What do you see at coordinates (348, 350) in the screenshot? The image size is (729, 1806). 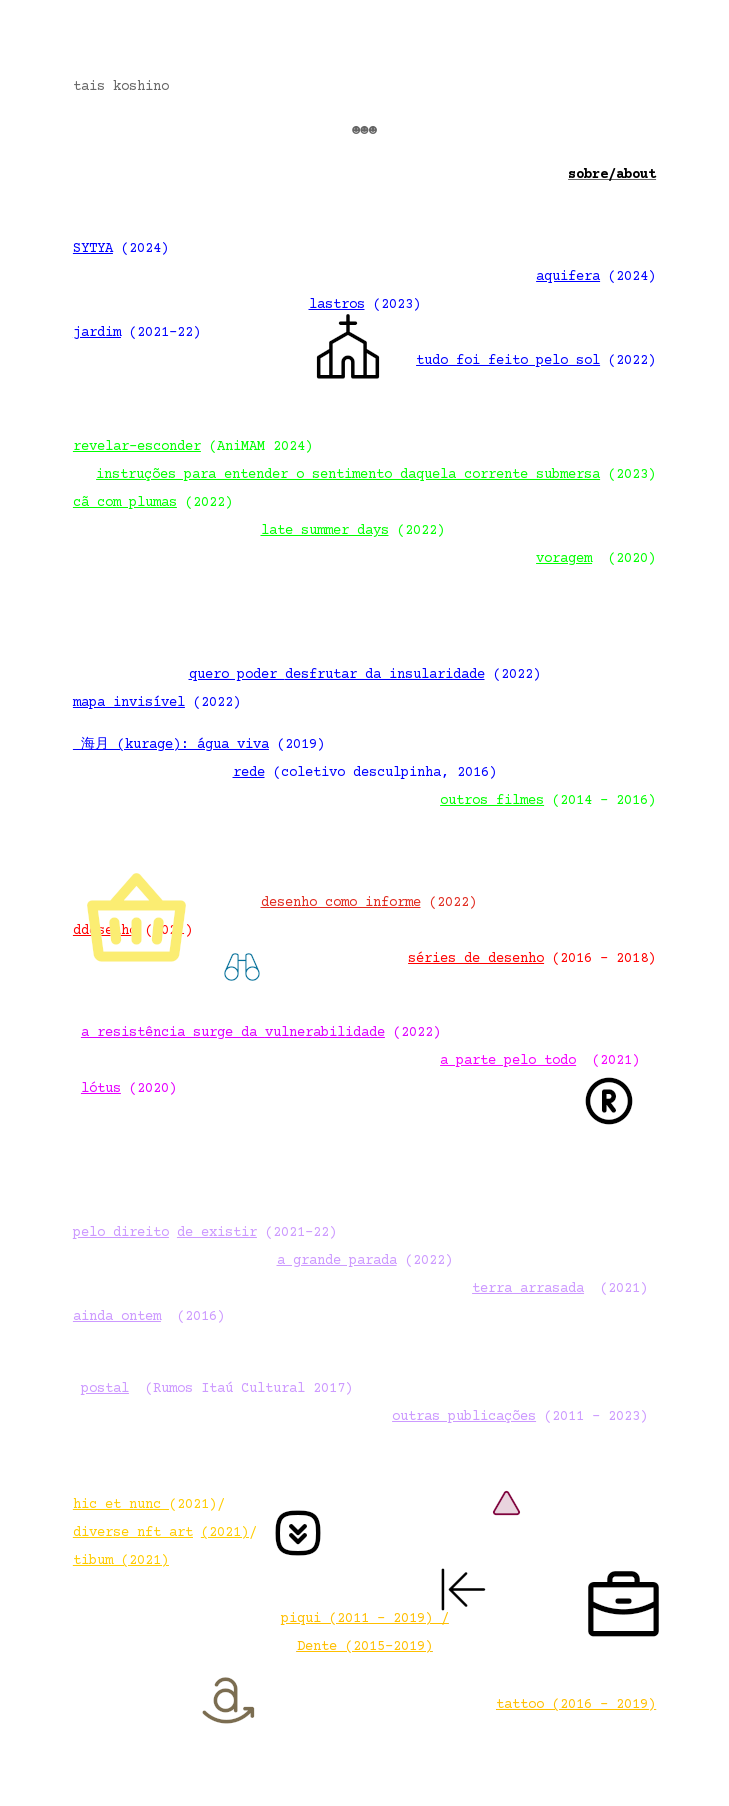 I see `indicates a nearby church or place of worship` at bounding box center [348, 350].